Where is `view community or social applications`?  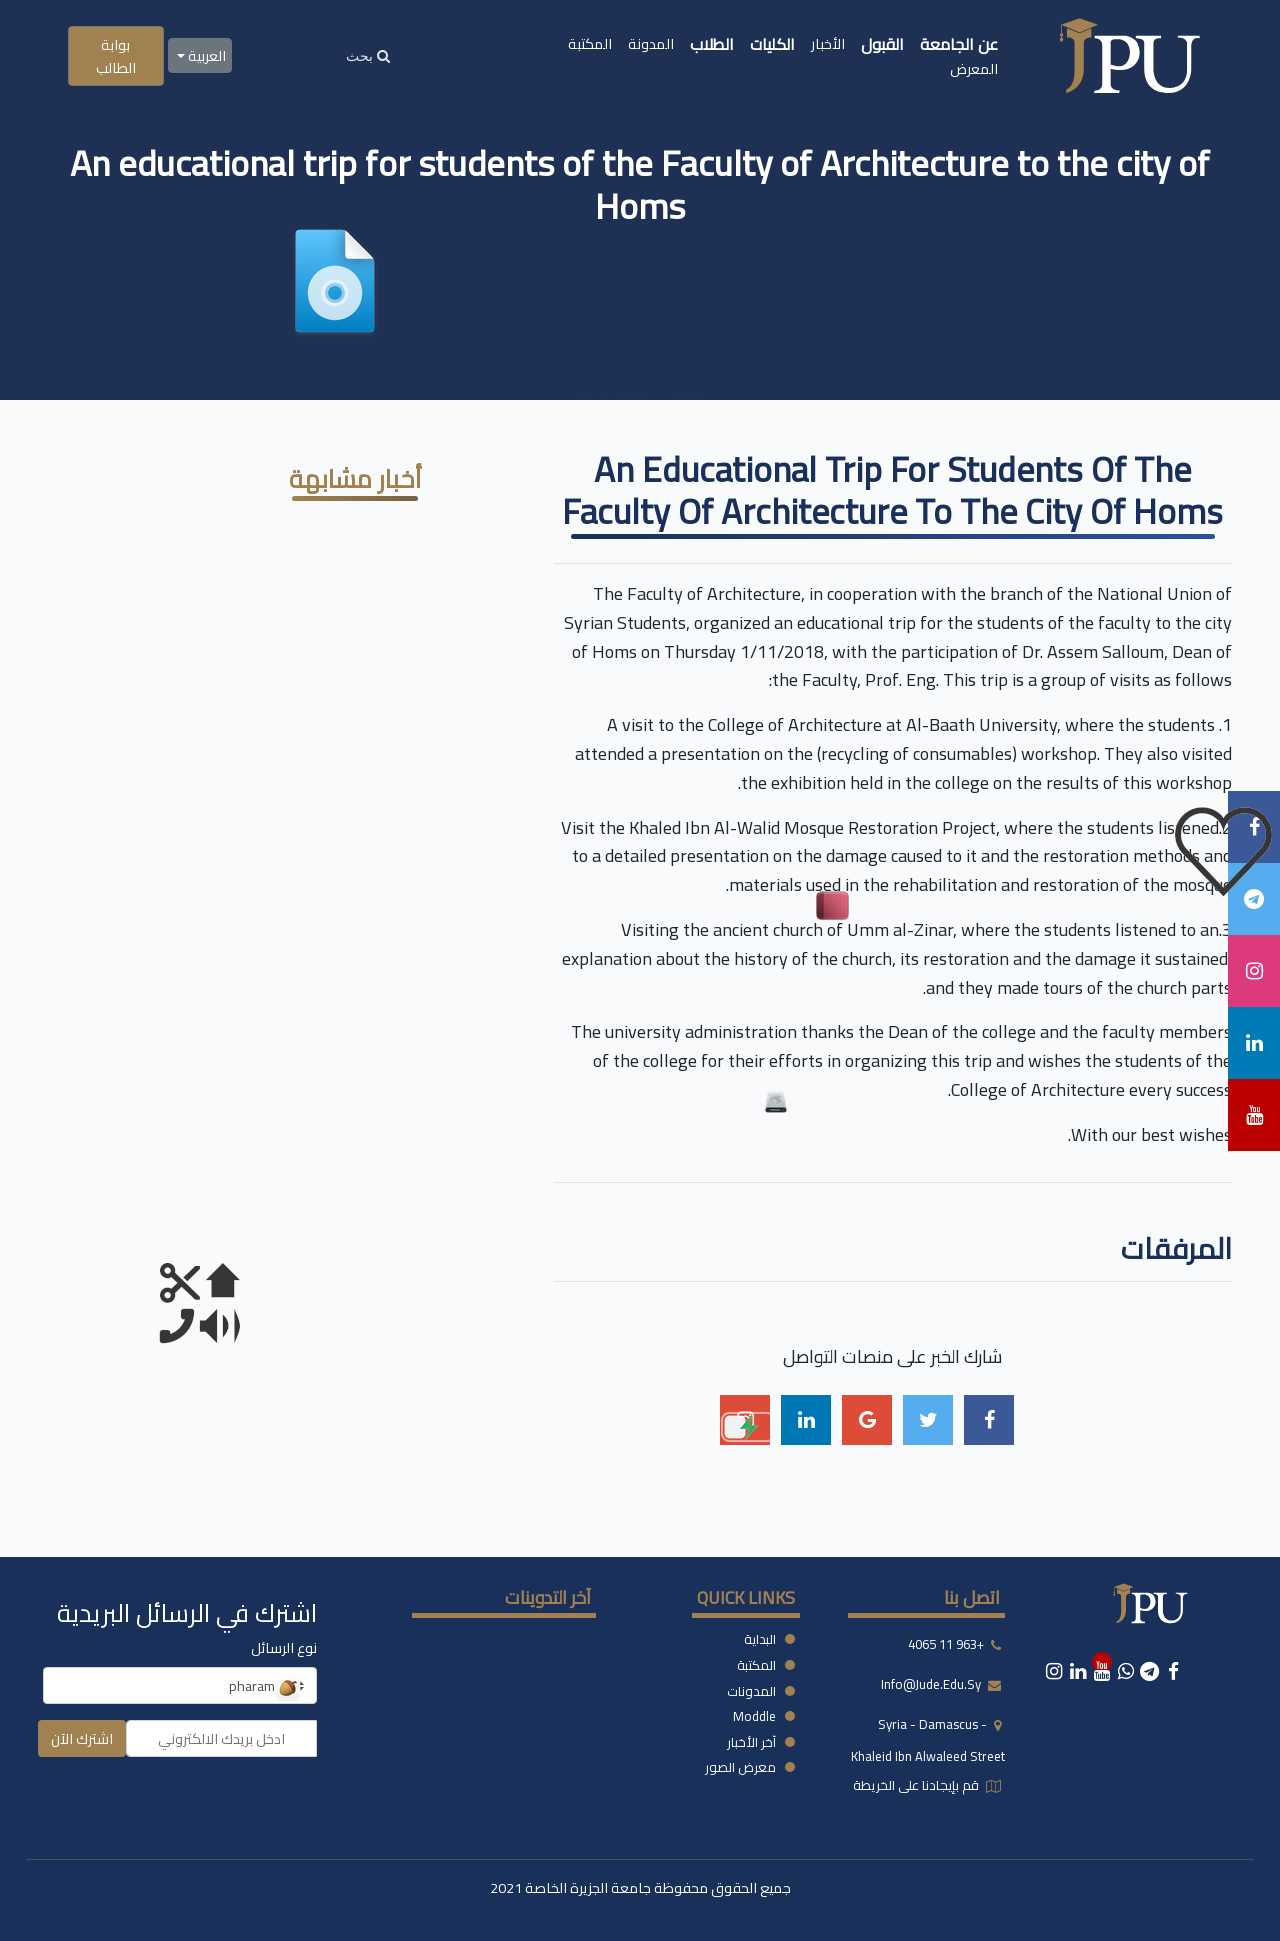
view community or social applications is located at coordinates (1223, 850).